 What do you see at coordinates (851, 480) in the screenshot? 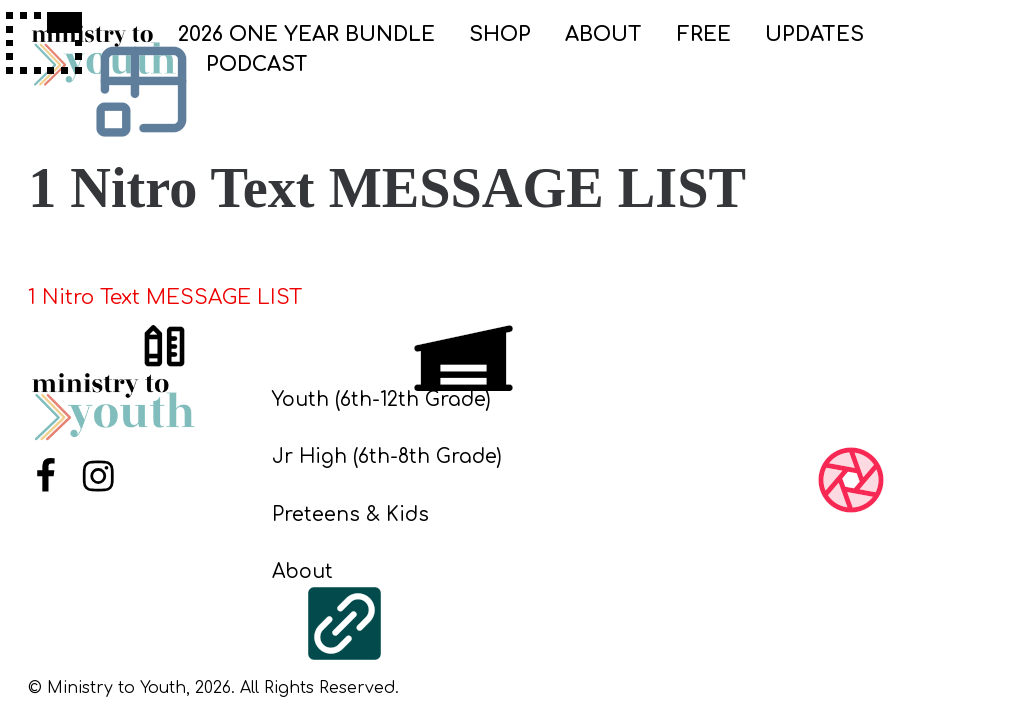
I see `adjust camera aperture settings` at bounding box center [851, 480].